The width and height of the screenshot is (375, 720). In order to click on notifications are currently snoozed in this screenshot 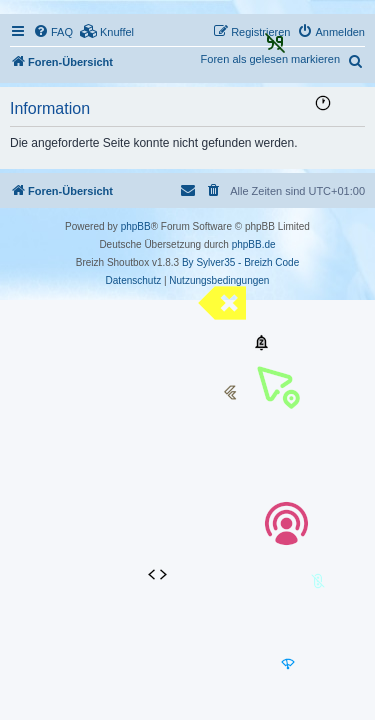, I will do `click(261, 342)`.